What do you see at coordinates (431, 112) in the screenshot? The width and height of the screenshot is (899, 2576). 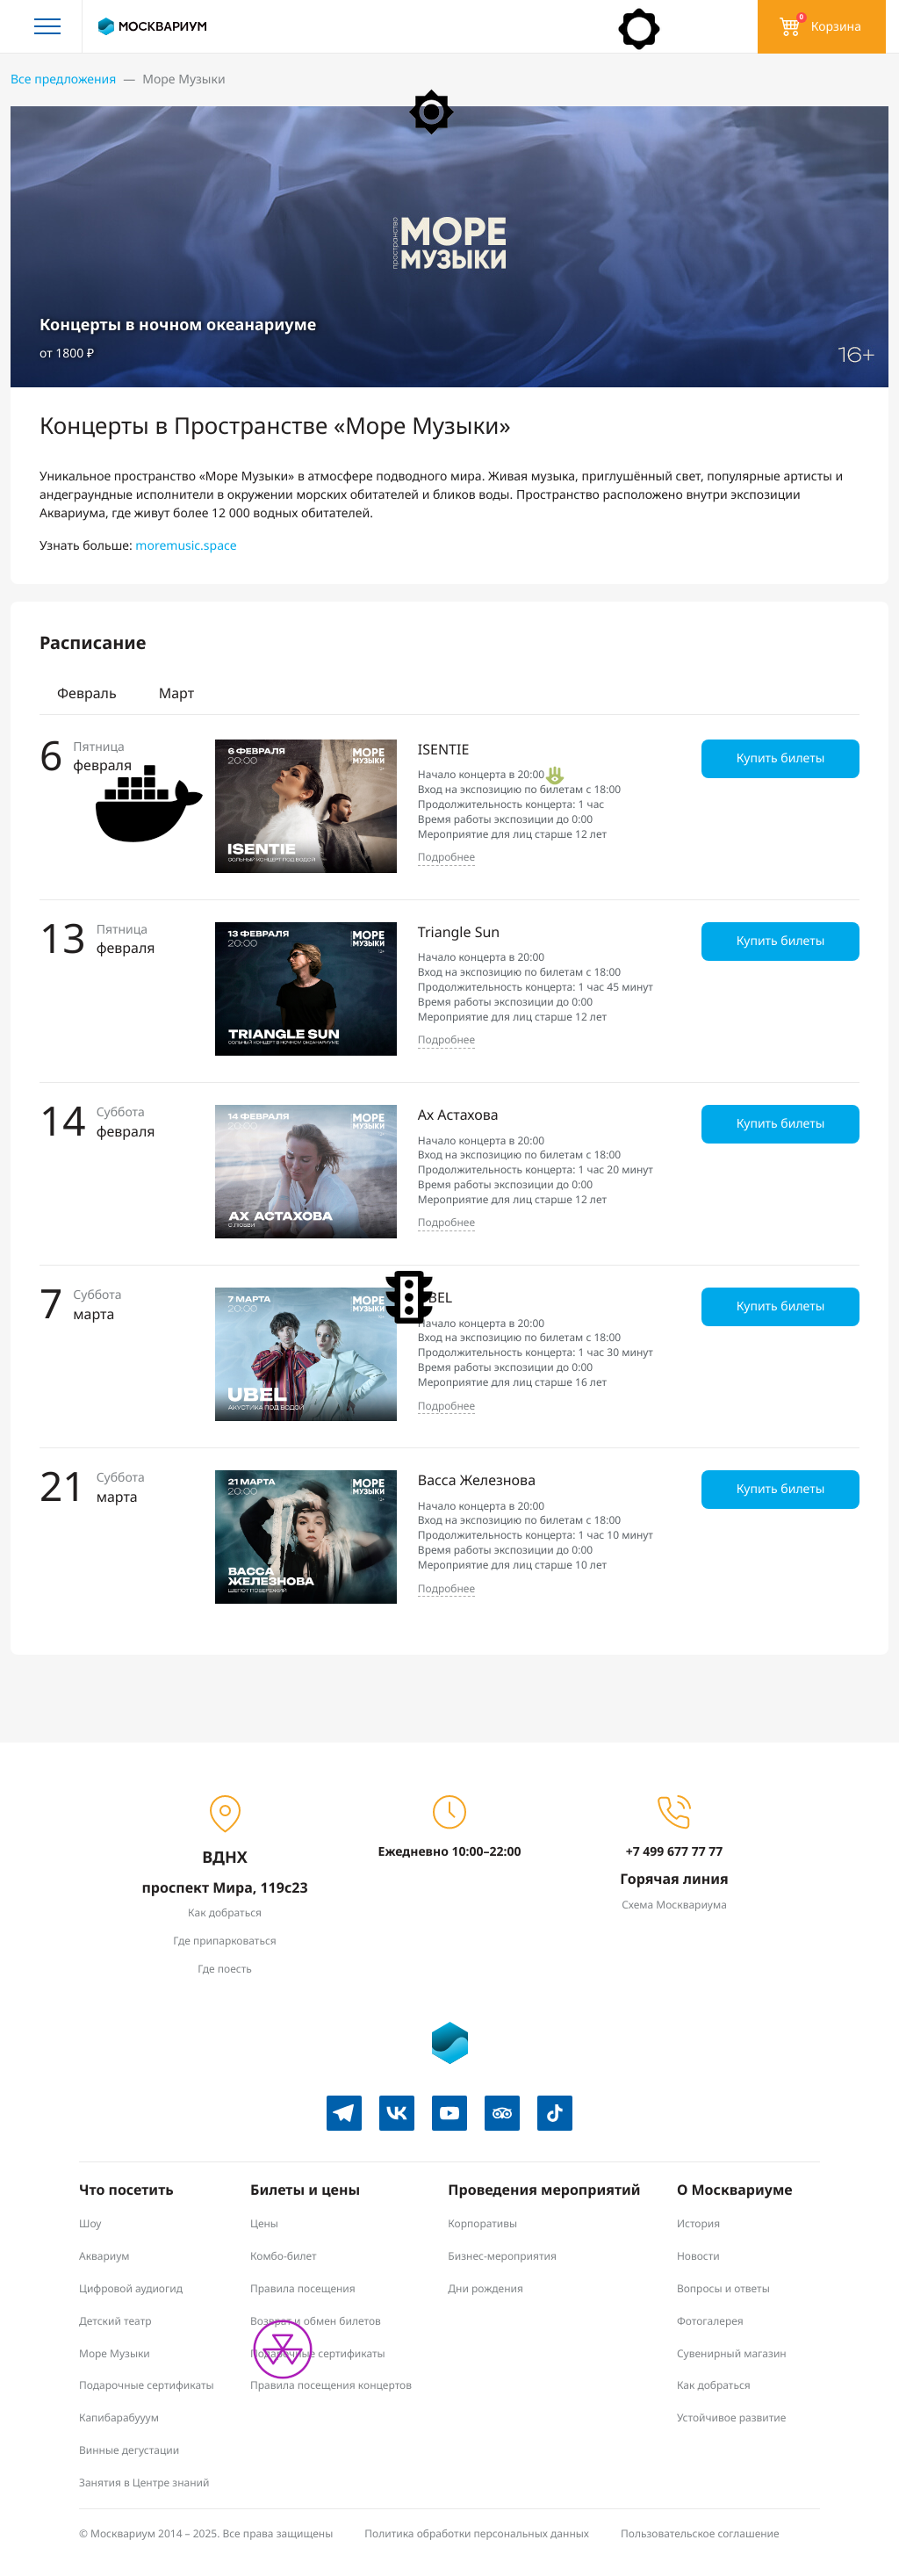 I see `increase screen brightness` at bounding box center [431, 112].